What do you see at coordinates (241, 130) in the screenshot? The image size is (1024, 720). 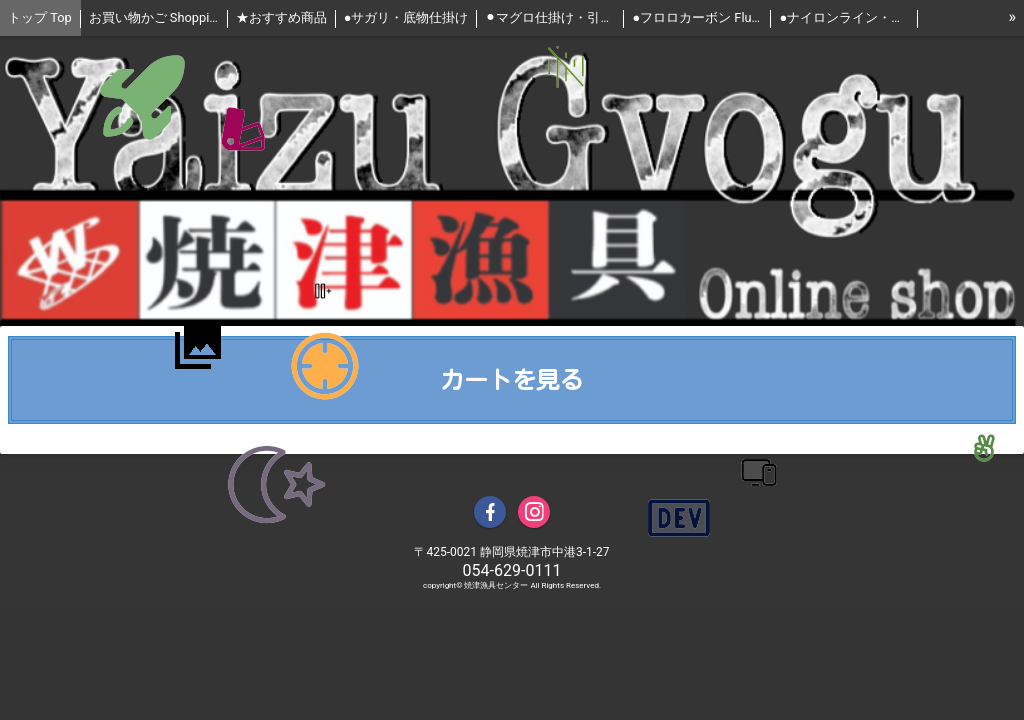 I see `access color palette or theme options` at bounding box center [241, 130].